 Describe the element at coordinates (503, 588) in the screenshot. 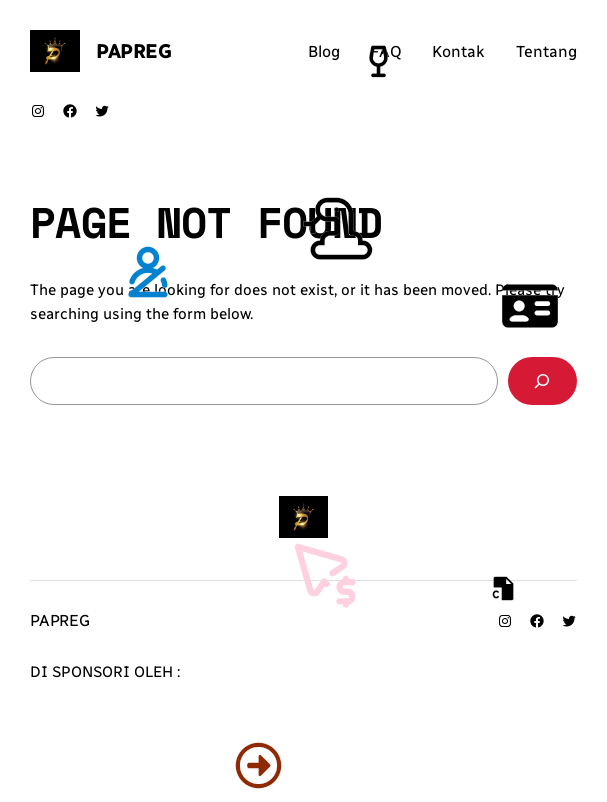

I see `a C programming language source file` at that location.